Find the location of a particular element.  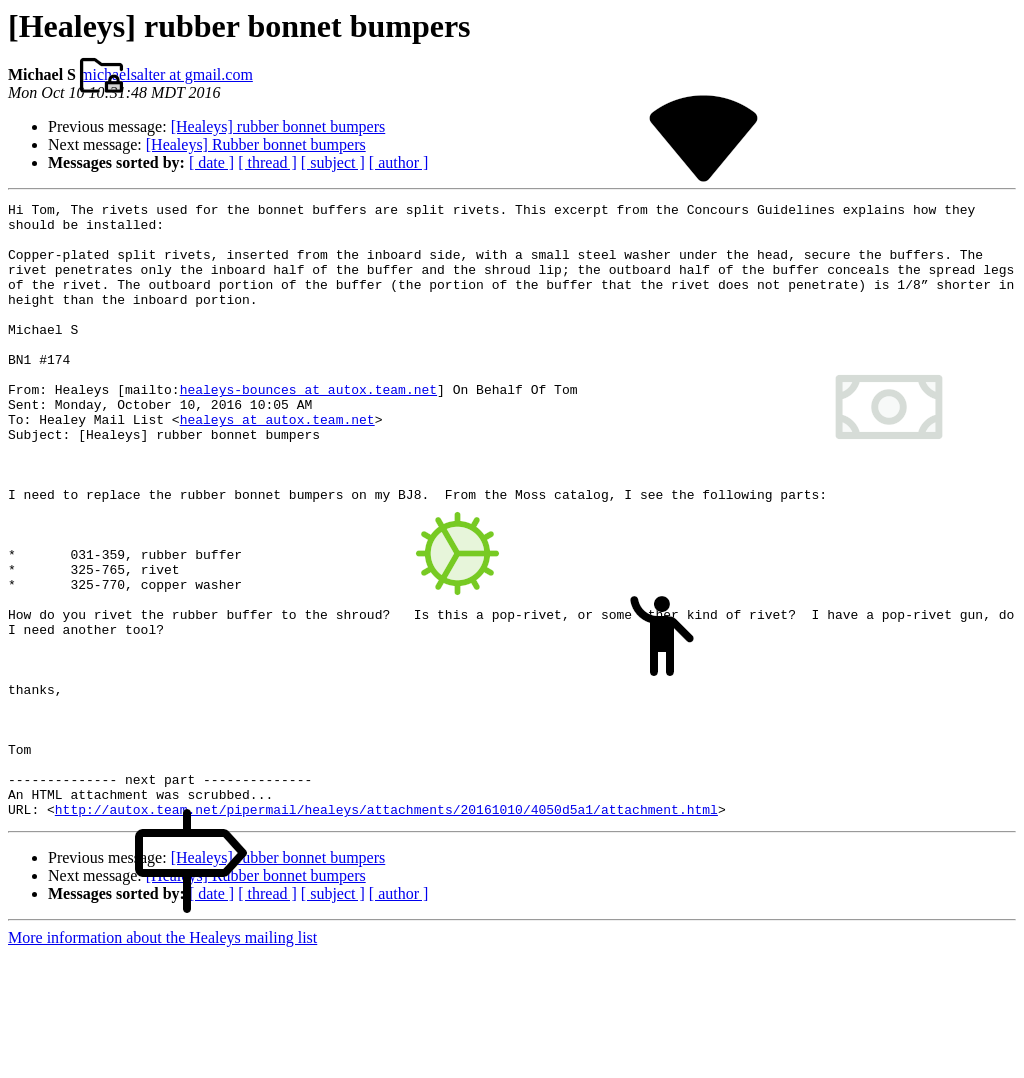

indicates strong wifi signal strength is located at coordinates (703, 138).